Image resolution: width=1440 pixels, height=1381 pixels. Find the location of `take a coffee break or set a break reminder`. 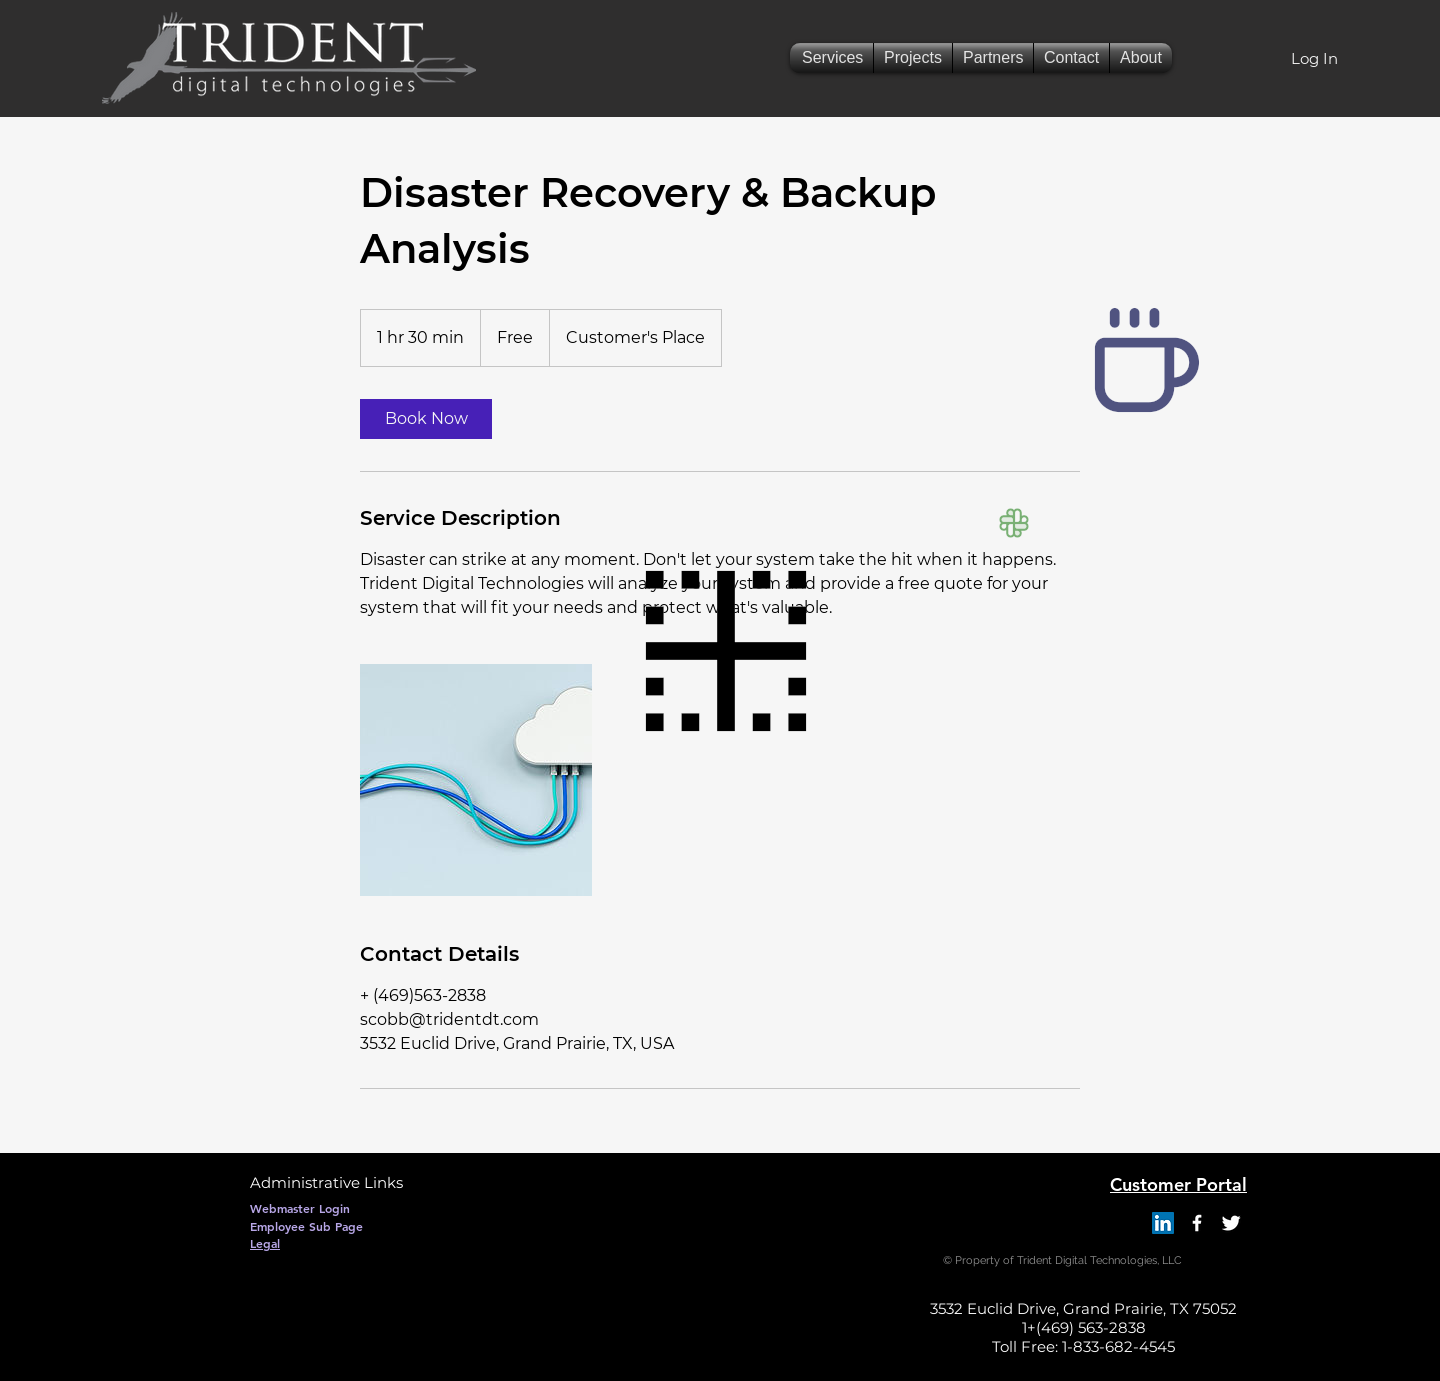

take a coffee break or set a break reminder is located at coordinates (1144, 362).